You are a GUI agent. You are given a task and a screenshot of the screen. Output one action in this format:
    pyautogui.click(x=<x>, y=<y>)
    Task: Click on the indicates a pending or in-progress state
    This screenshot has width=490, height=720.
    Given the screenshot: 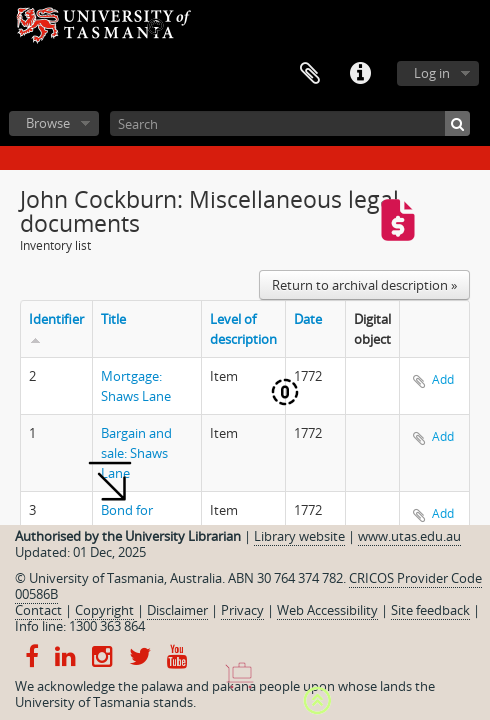 What is the action you would take?
    pyautogui.click(x=285, y=392)
    